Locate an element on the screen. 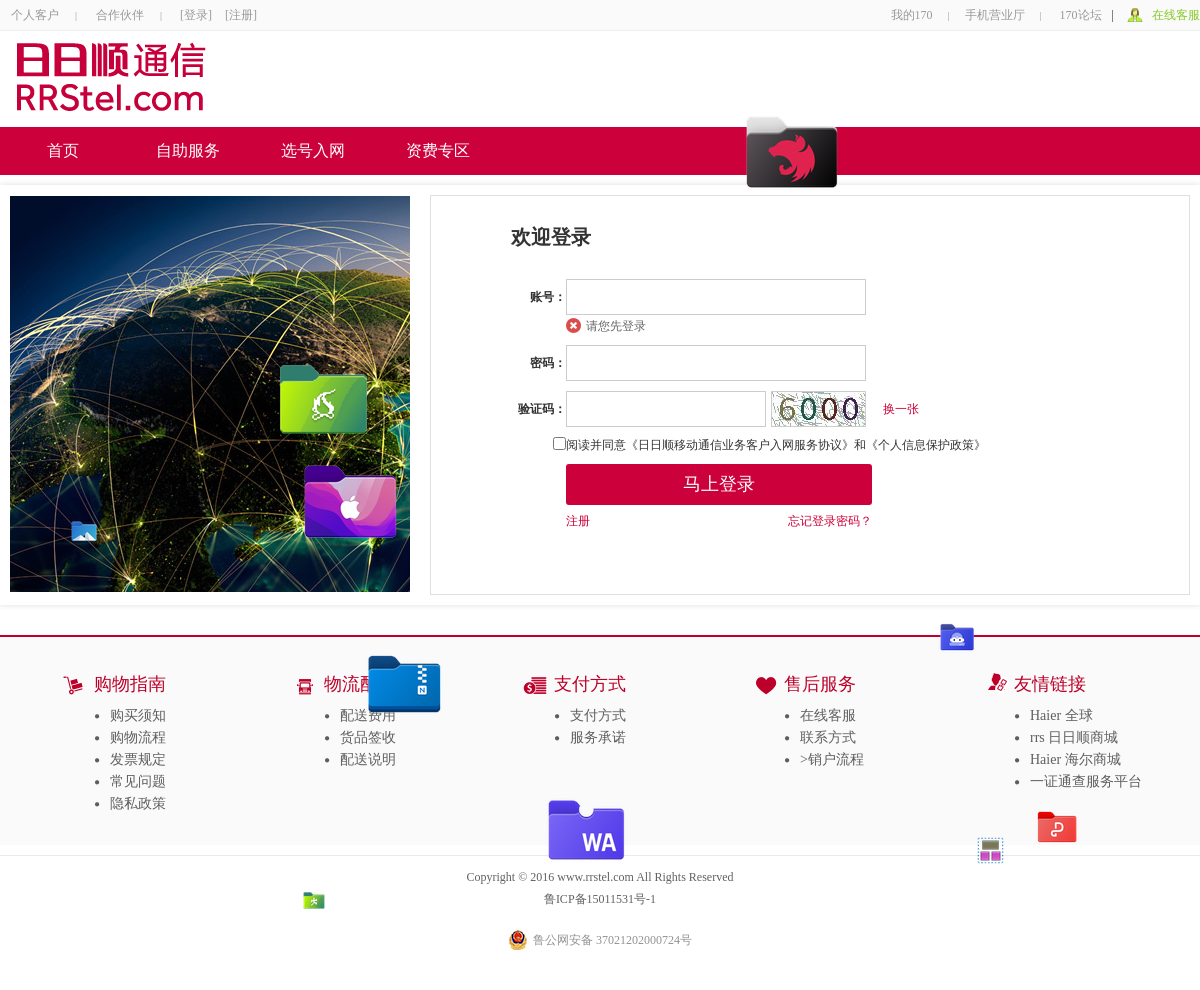 This screenshot has width=1200, height=990. open nanazip compressed archive folder is located at coordinates (404, 686).